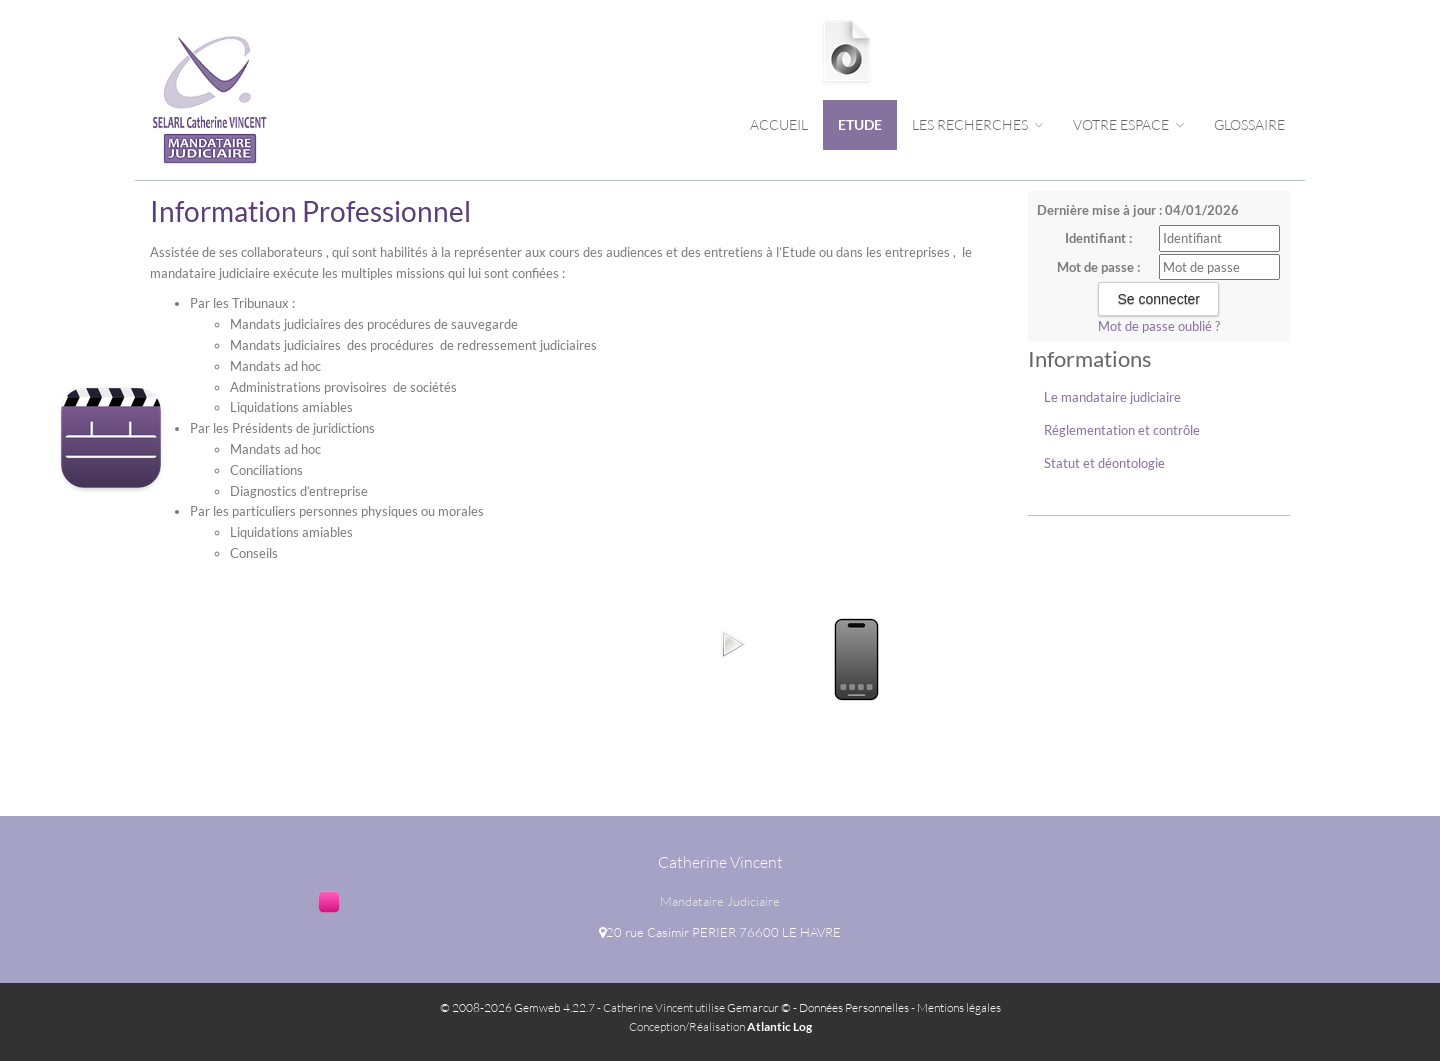 This screenshot has width=1440, height=1061. Describe the element at coordinates (111, 438) in the screenshot. I see `open pitivi video editor` at that location.